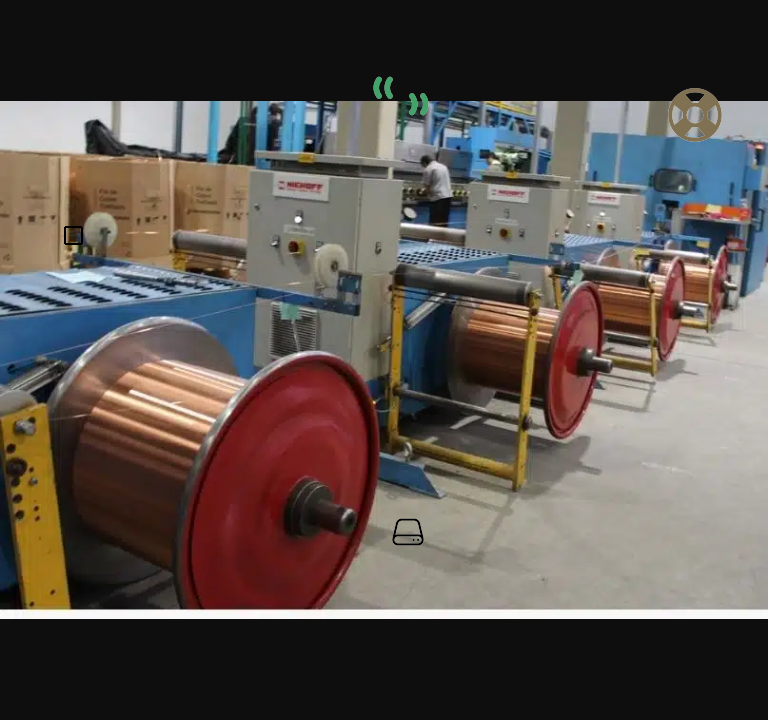  Describe the element at coordinates (73, 235) in the screenshot. I see `select or crop a square area` at that location.